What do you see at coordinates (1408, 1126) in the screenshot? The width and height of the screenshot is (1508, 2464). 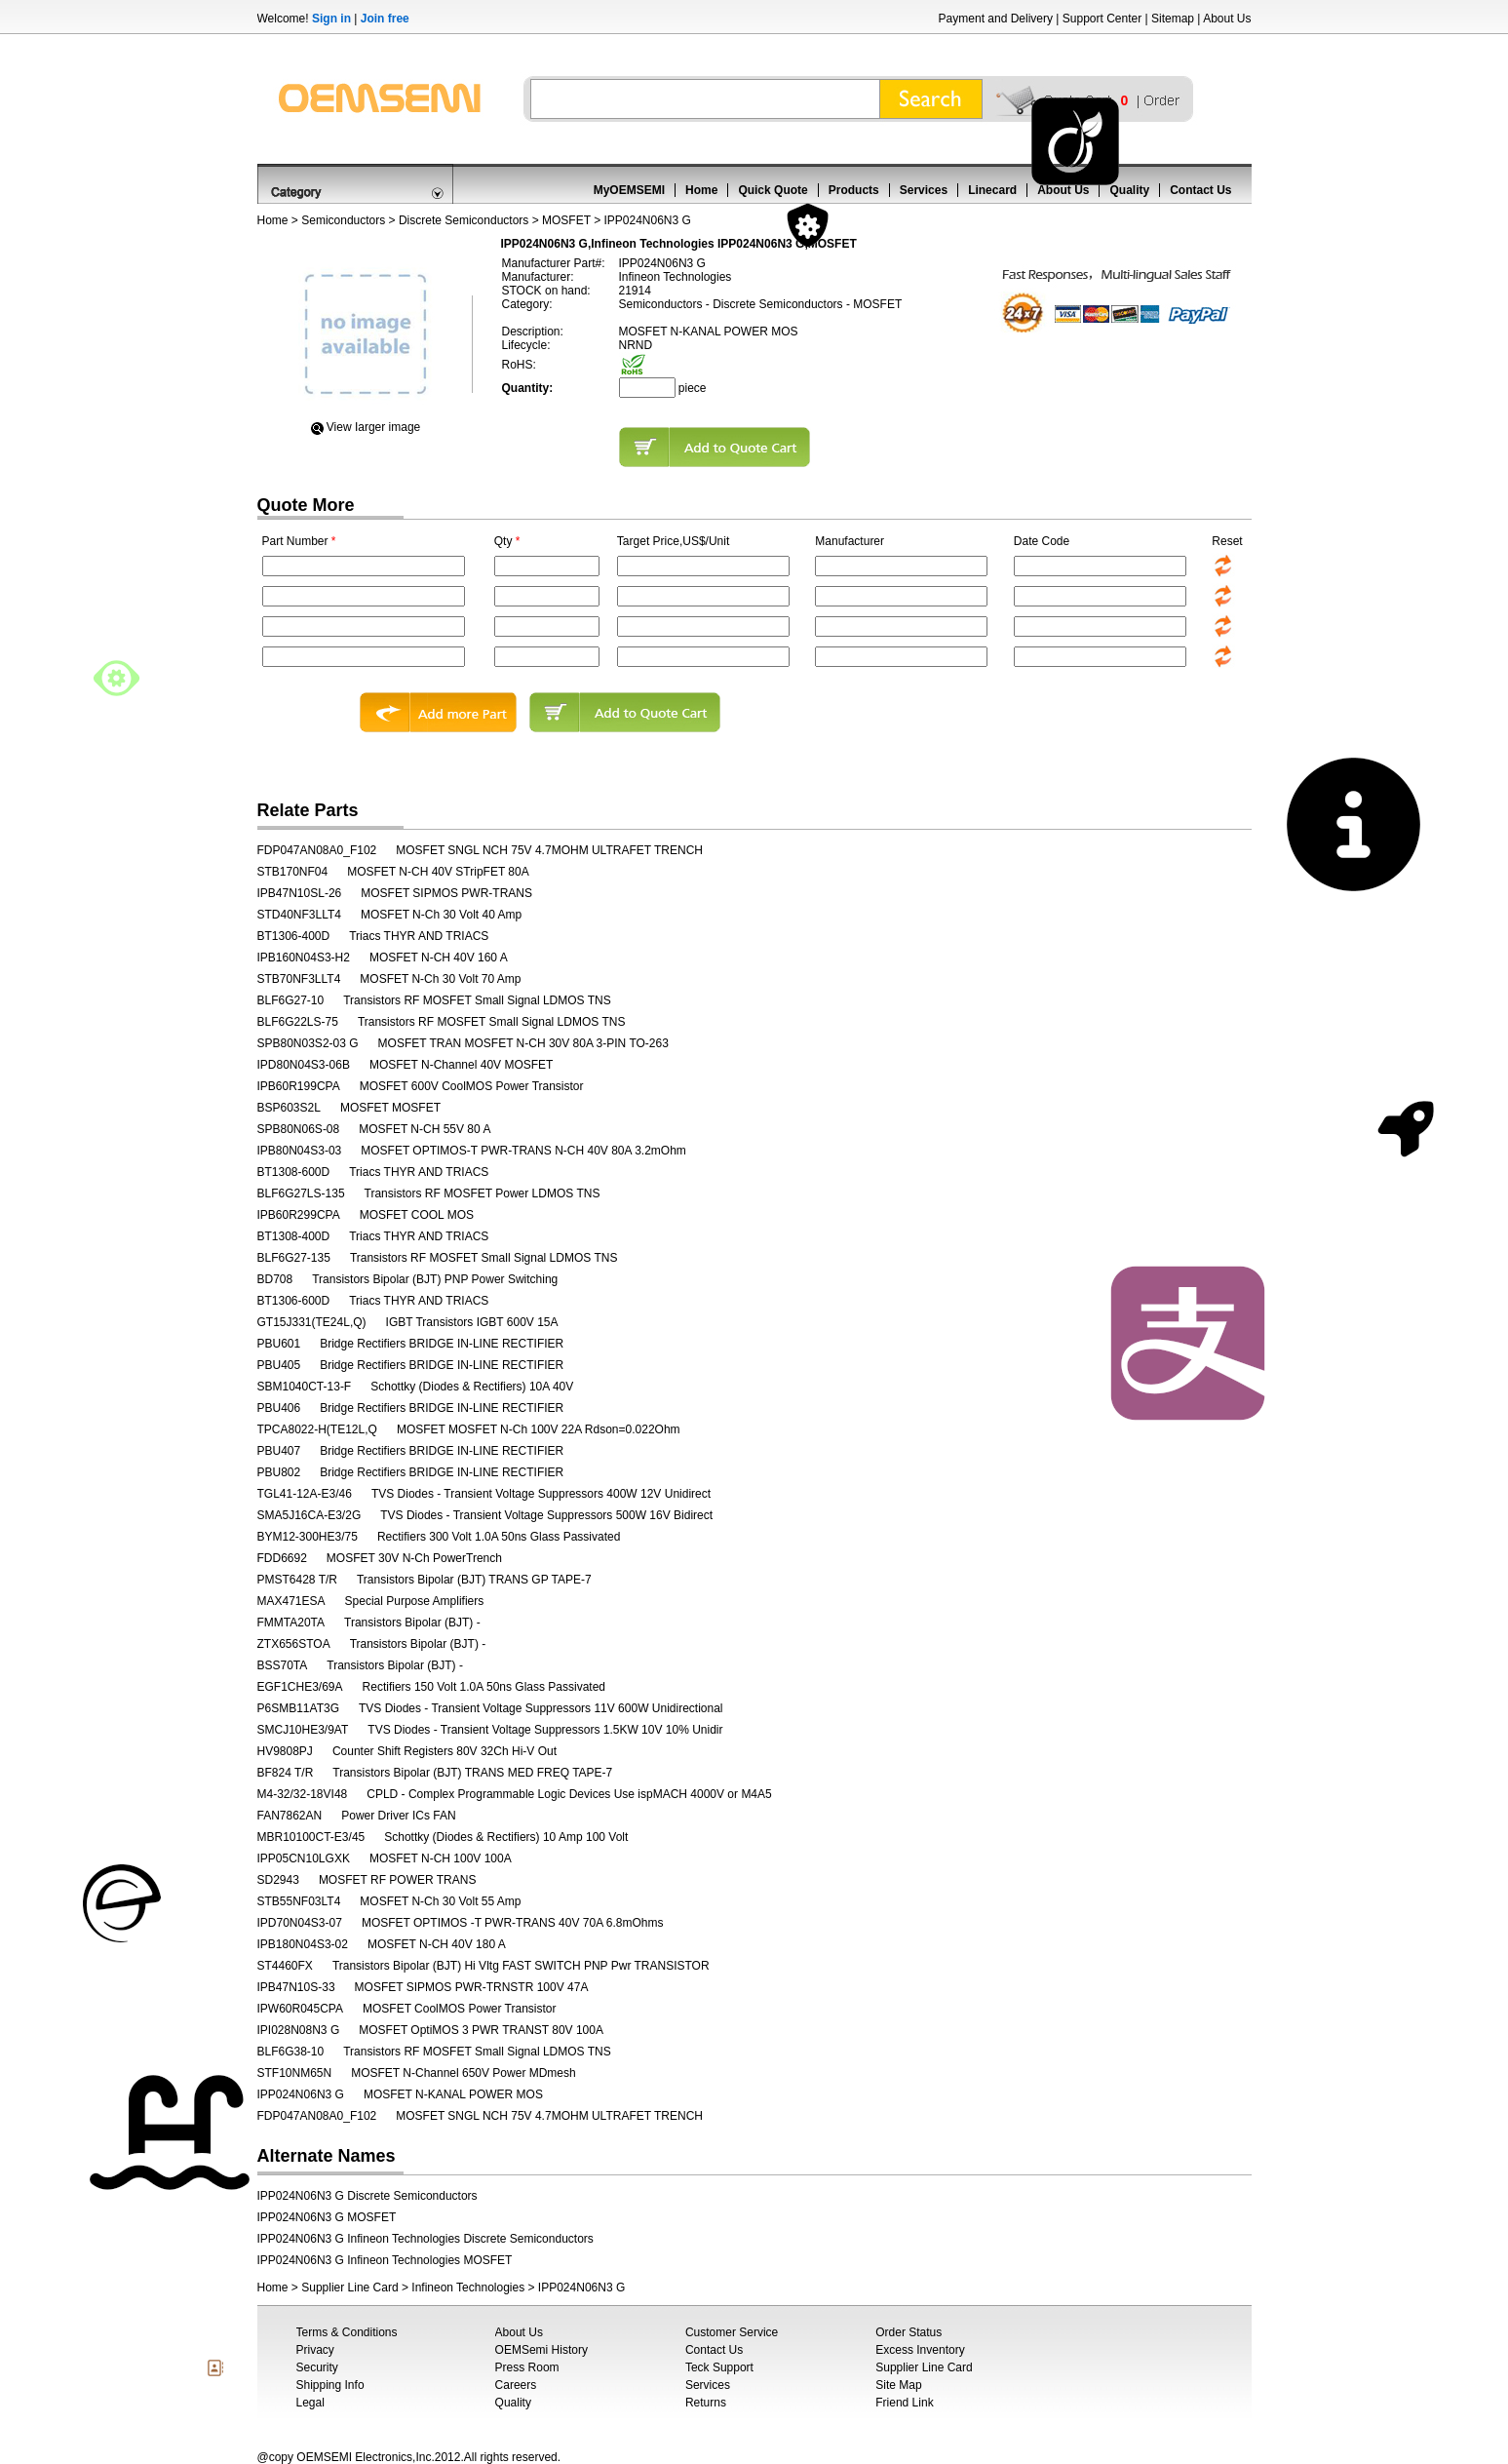 I see `launch or deploy an application` at bounding box center [1408, 1126].